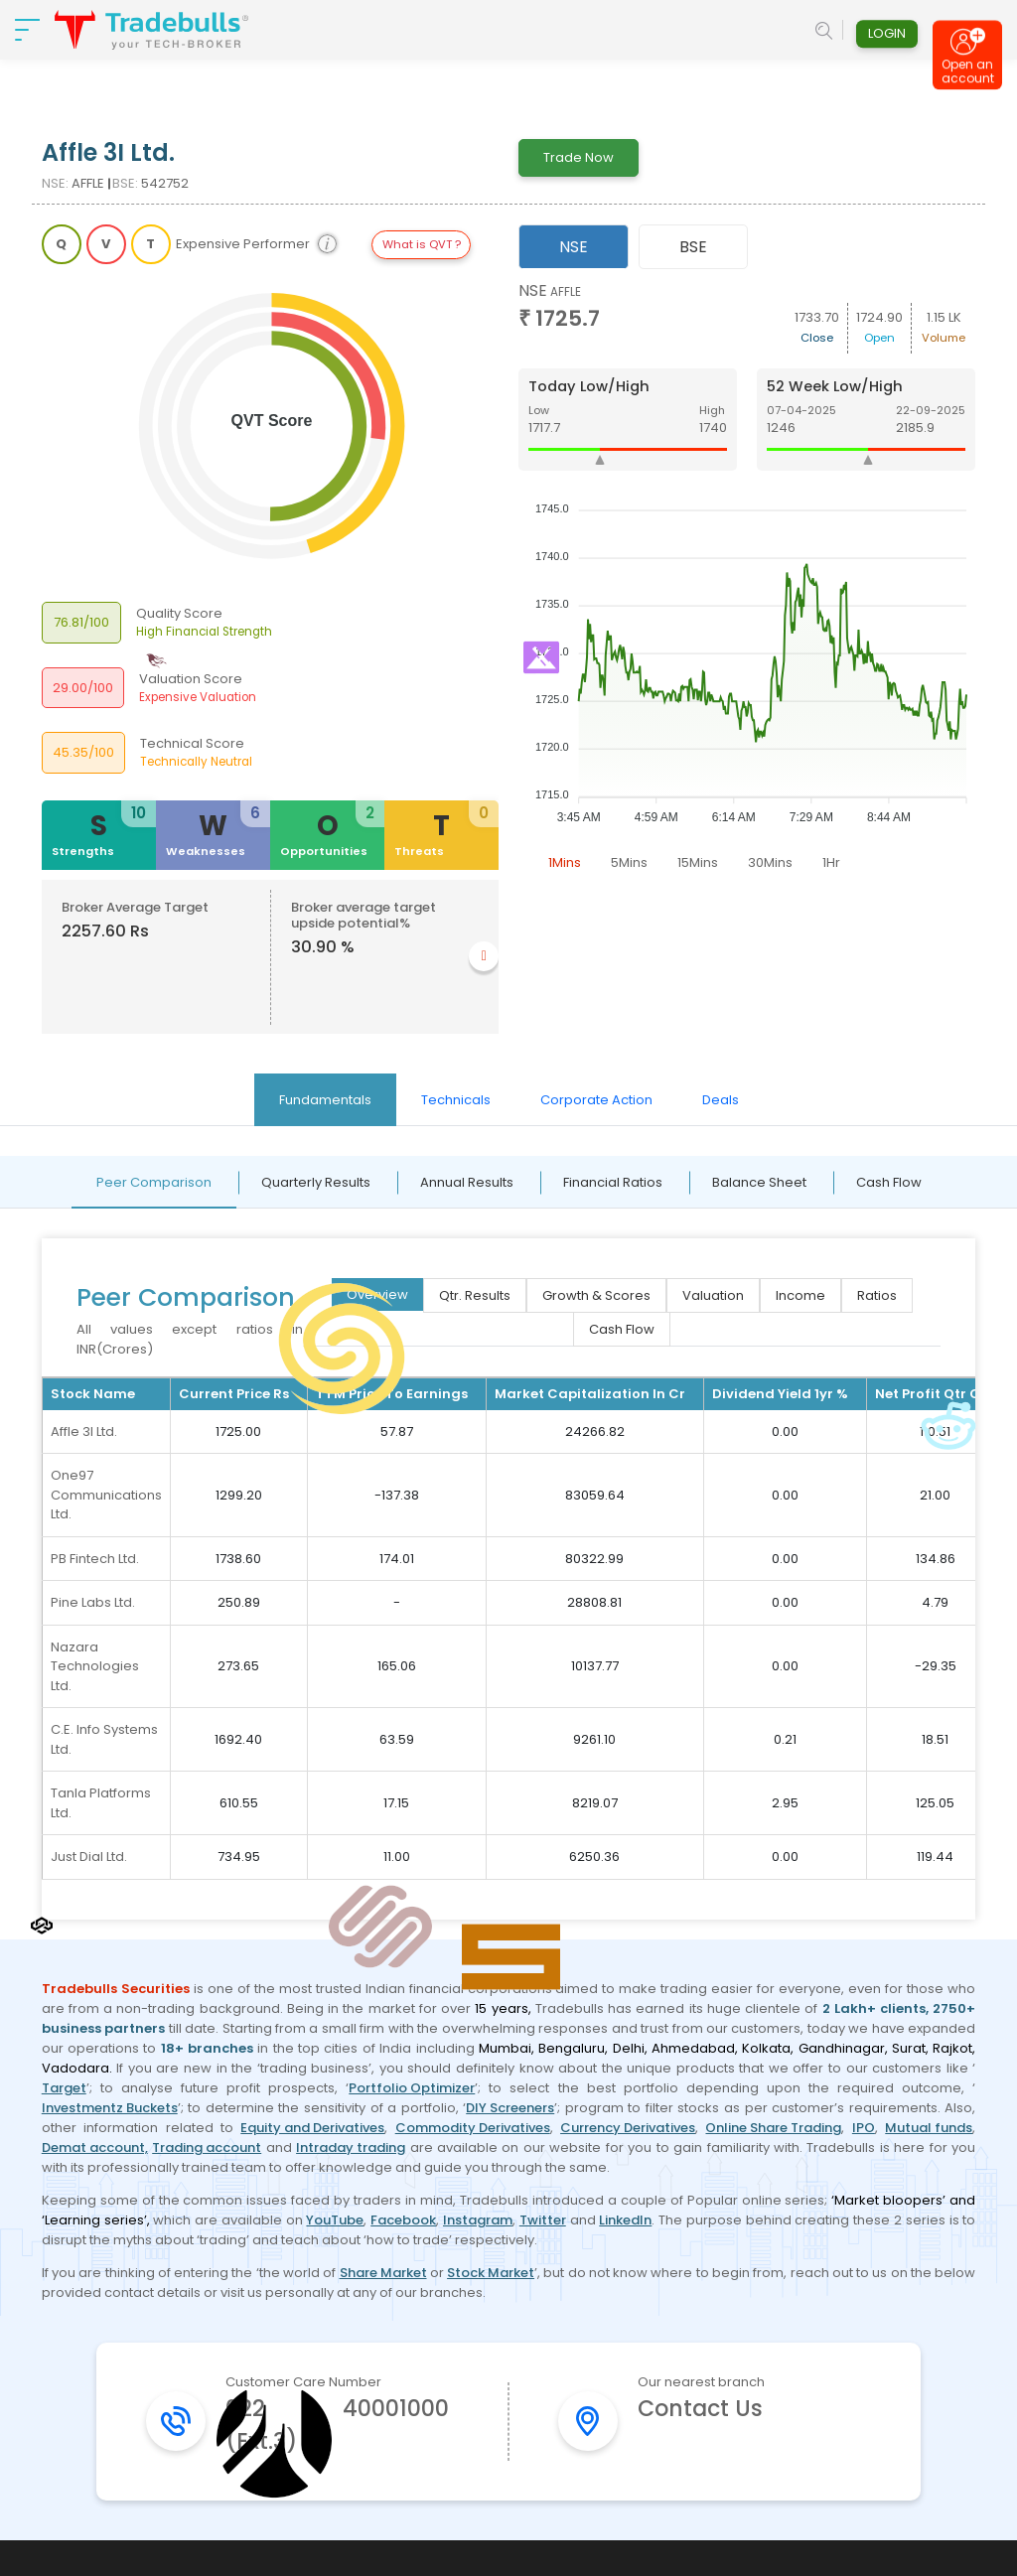 The height and width of the screenshot is (2576, 1017). Describe the element at coordinates (380, 1927) in the screenshot. I see `visit or link to Squarespace website` at that location.